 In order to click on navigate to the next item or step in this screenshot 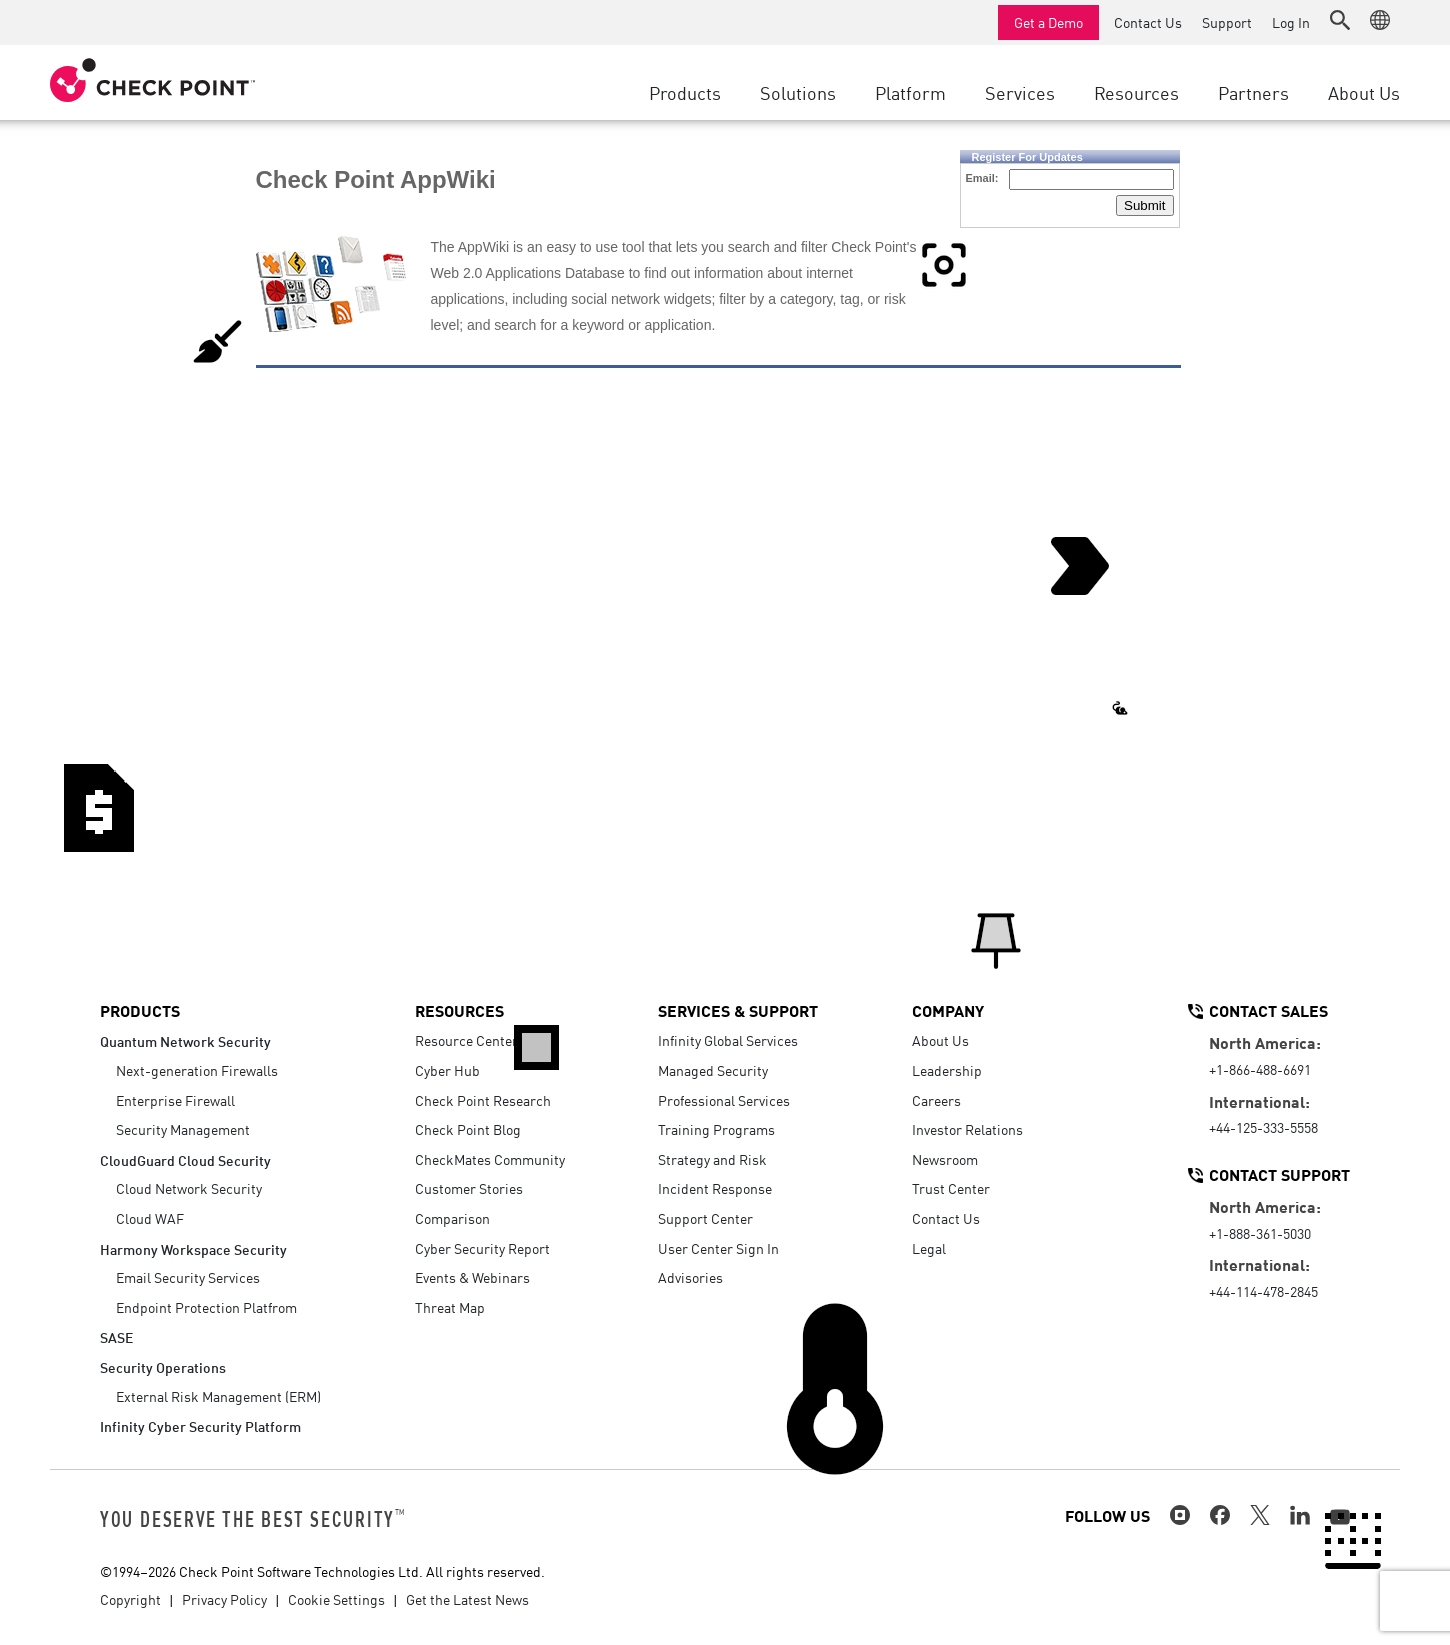, I will do `click(1080, 566)`.